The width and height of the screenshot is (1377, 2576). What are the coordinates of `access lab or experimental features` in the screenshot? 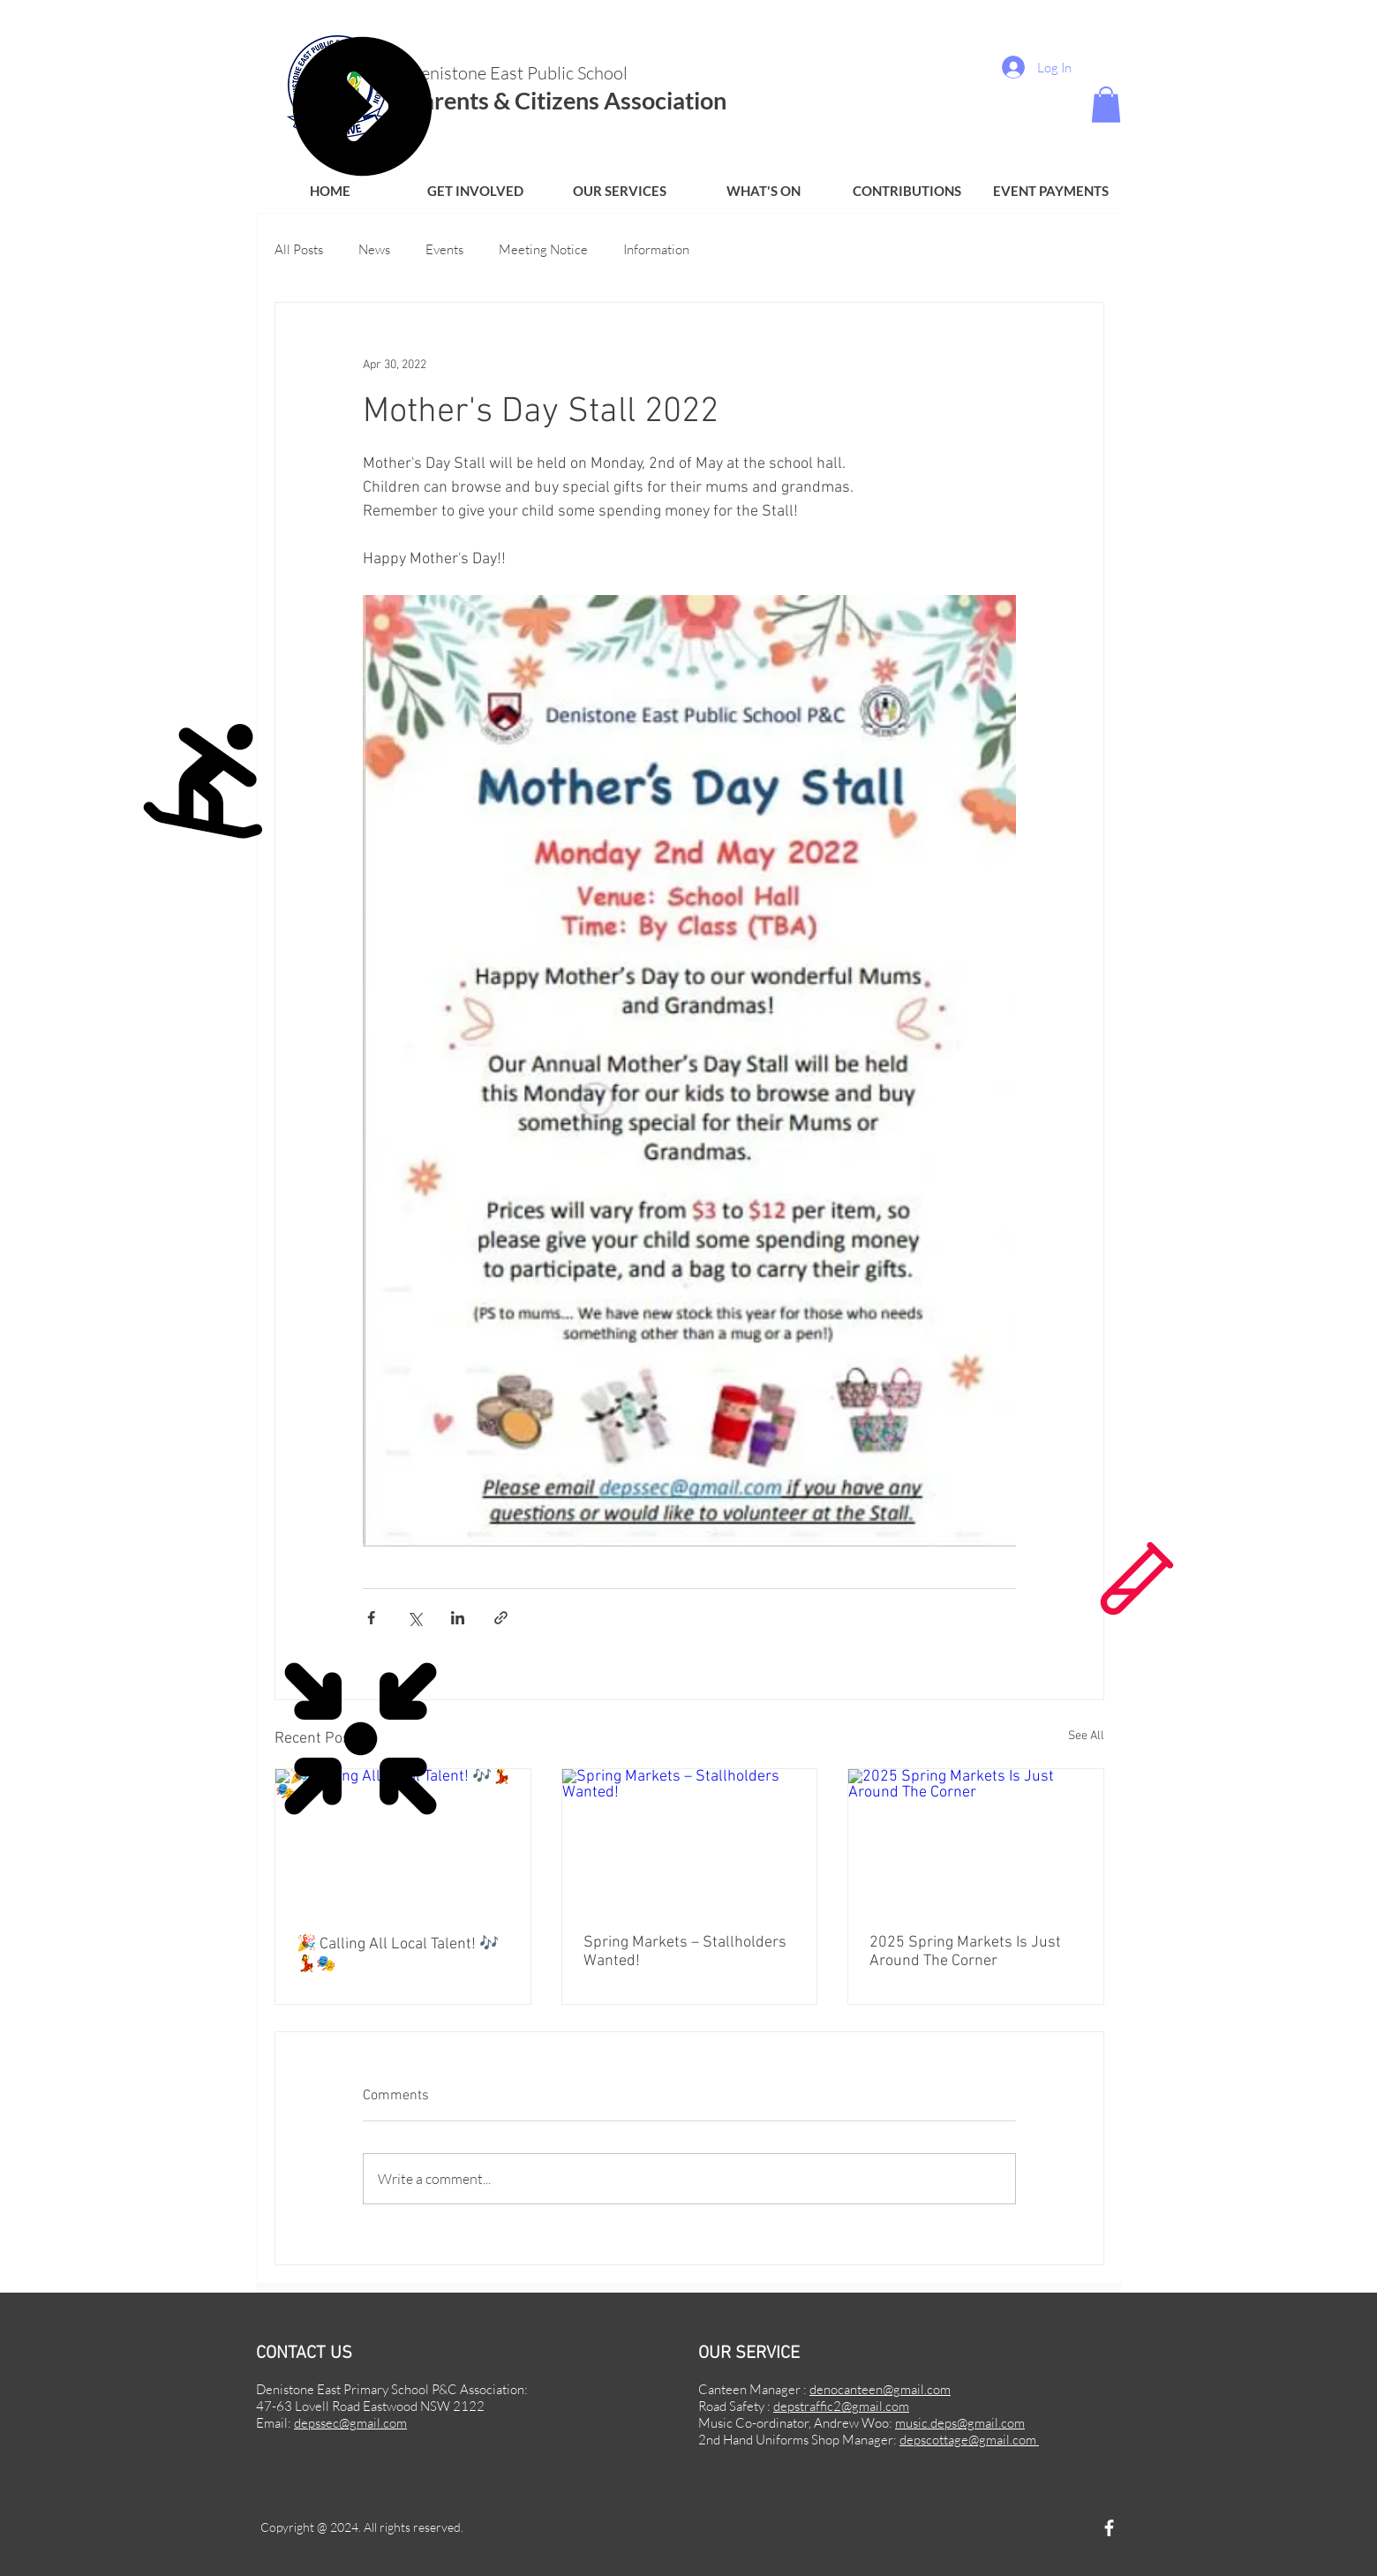 It's located at (1137, 1578).